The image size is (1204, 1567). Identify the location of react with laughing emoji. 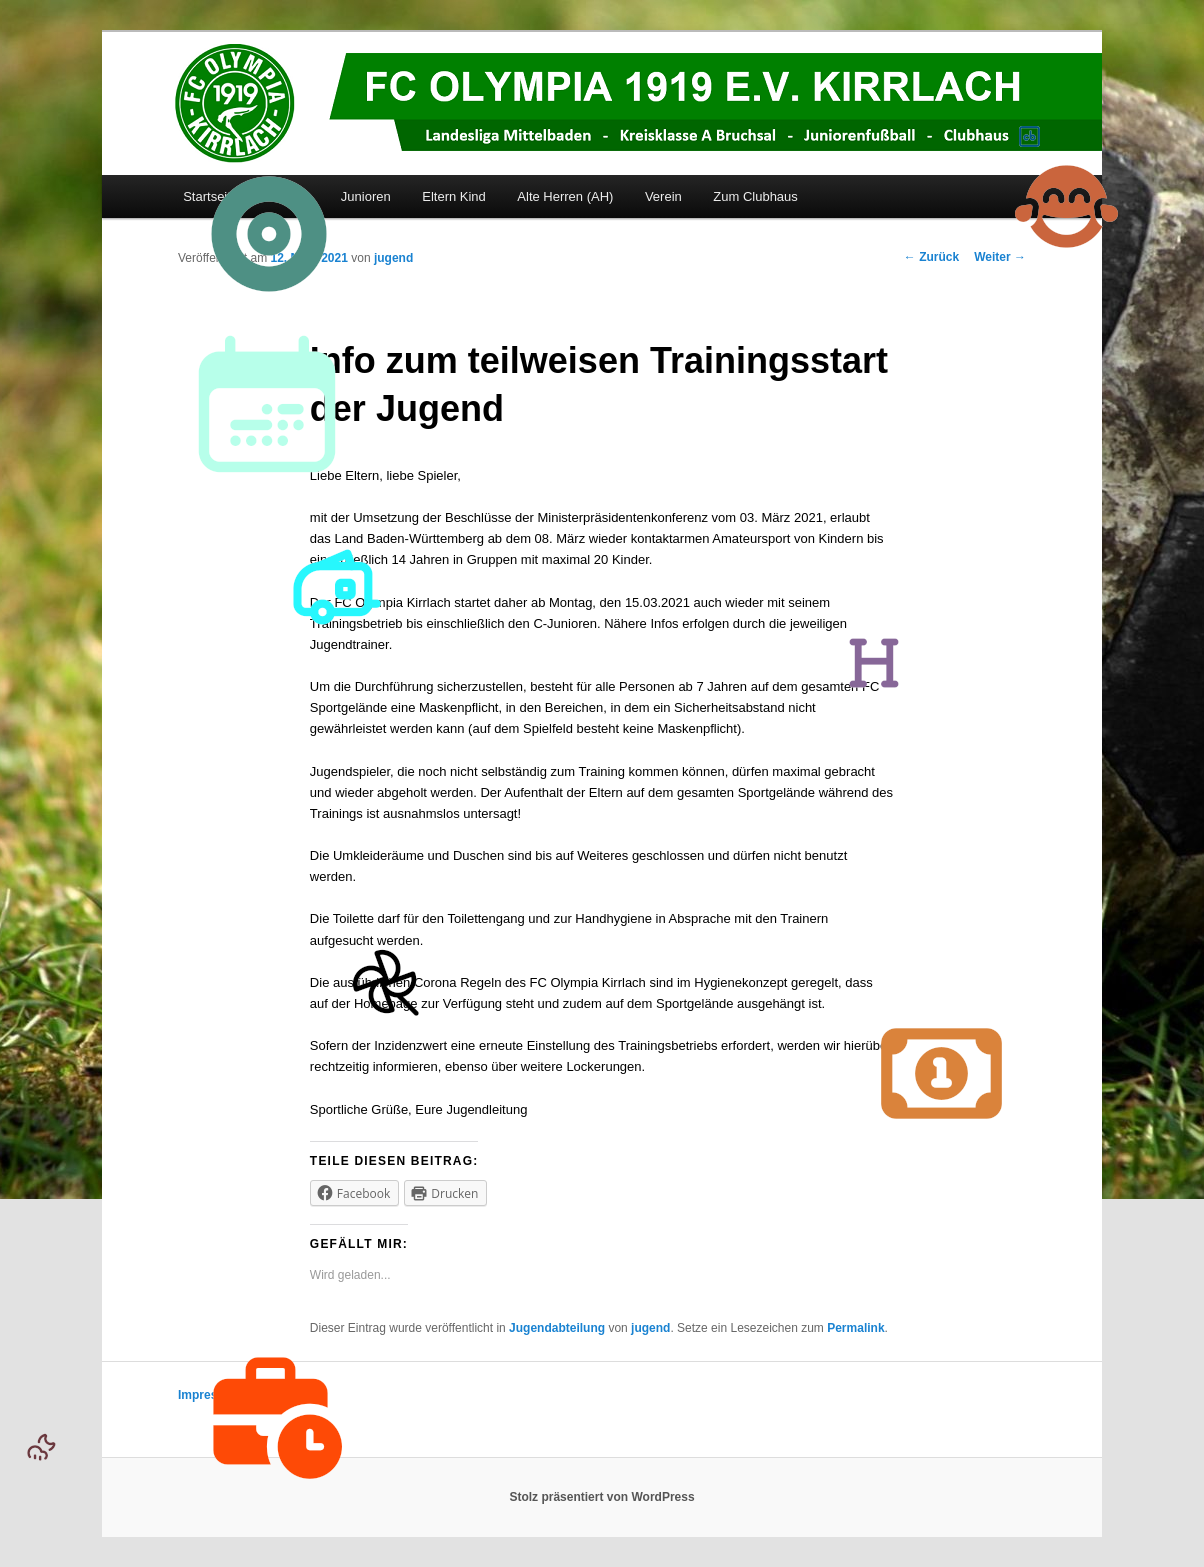
(1066, 206).